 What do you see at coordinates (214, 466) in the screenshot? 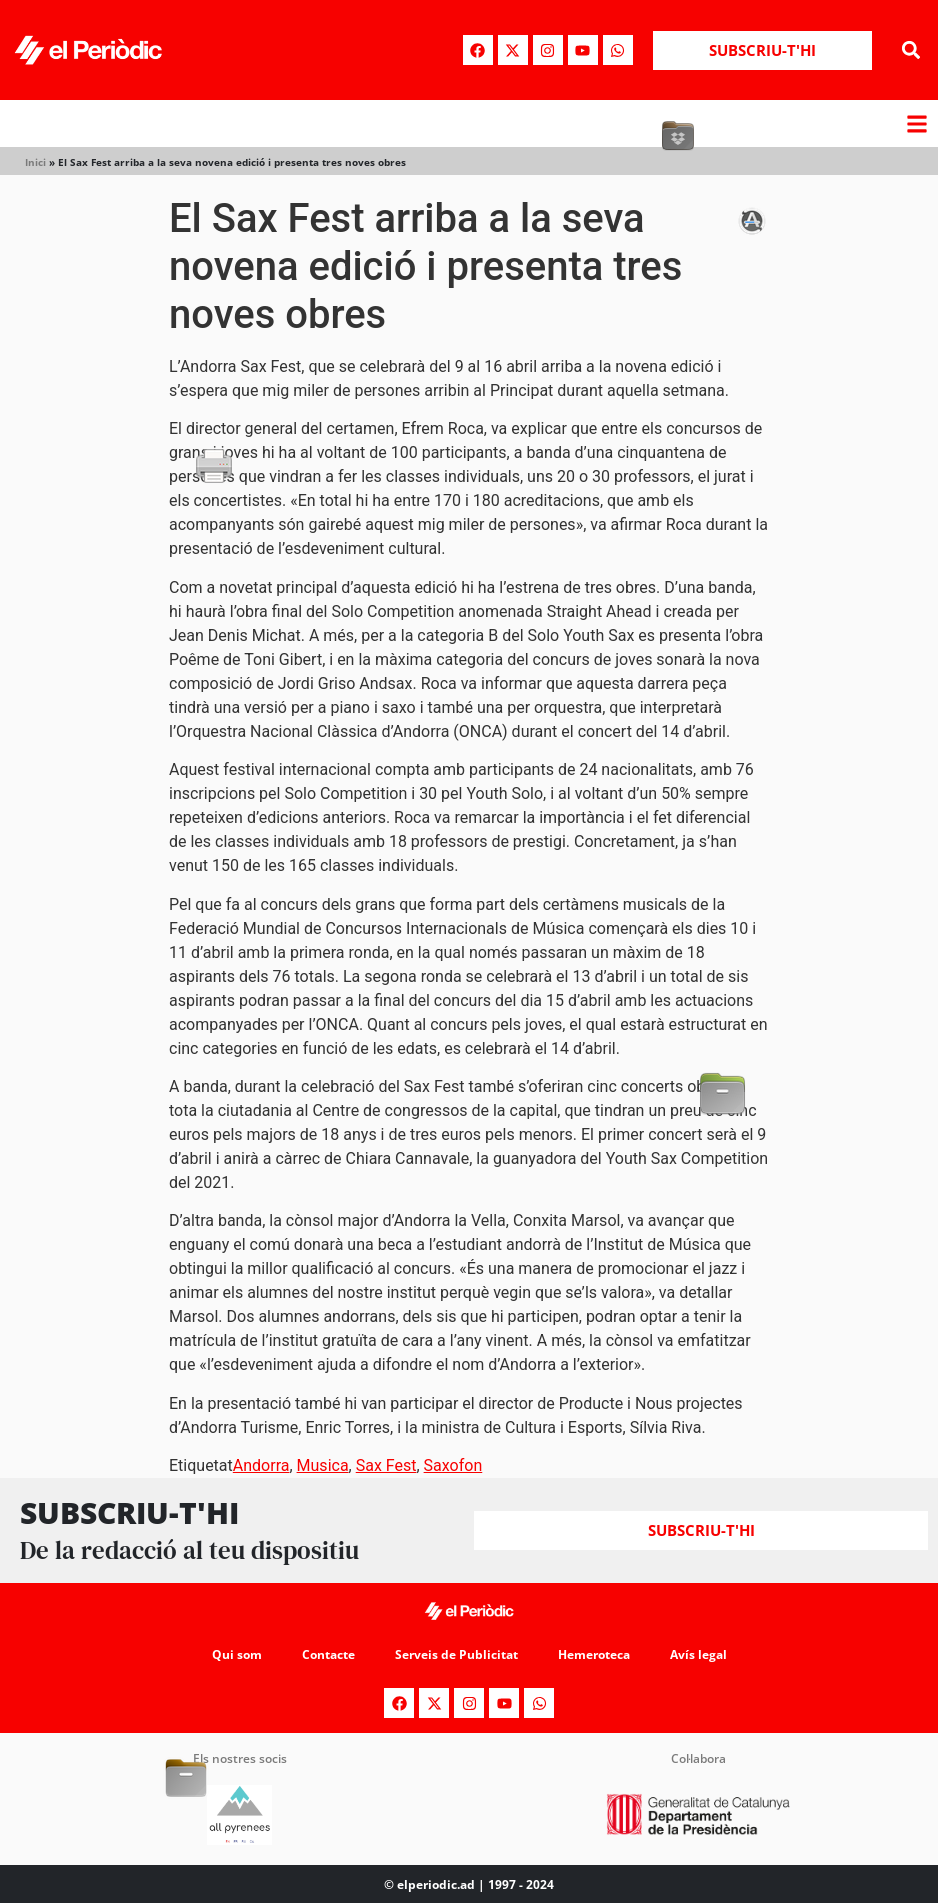
I see `print the current document` at bounding box center [214, 466].